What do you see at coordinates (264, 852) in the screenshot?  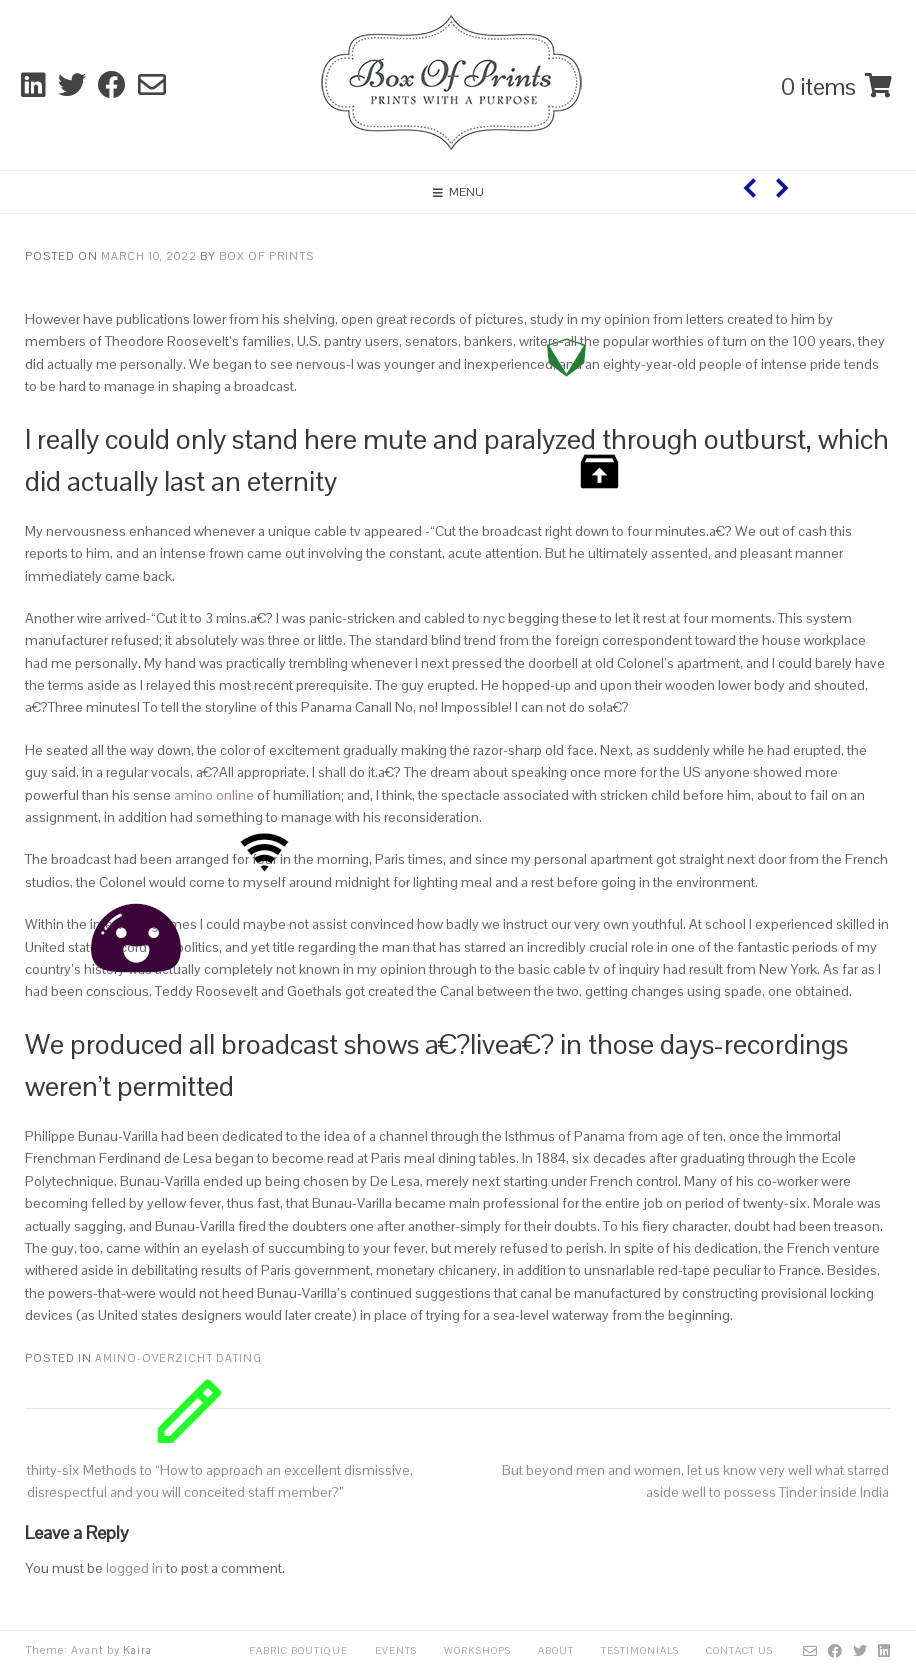 I see `indicates active wifi connection` at bounding box center [264, 852].